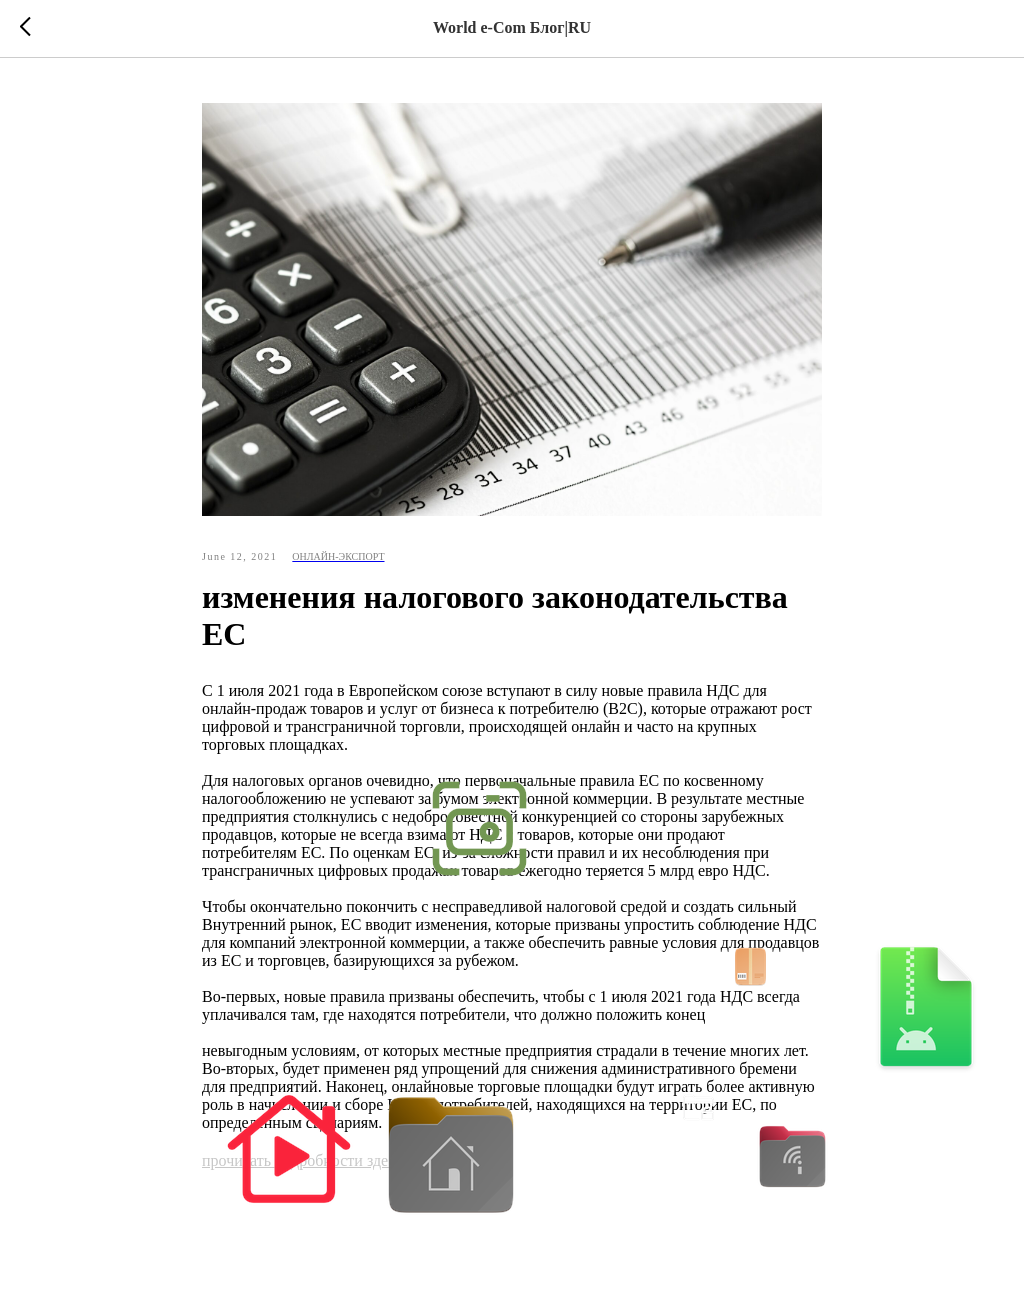  Describe the element at coordinates (698, 1107) in the screenshot. I see `access encrypted vault storage` at that location.